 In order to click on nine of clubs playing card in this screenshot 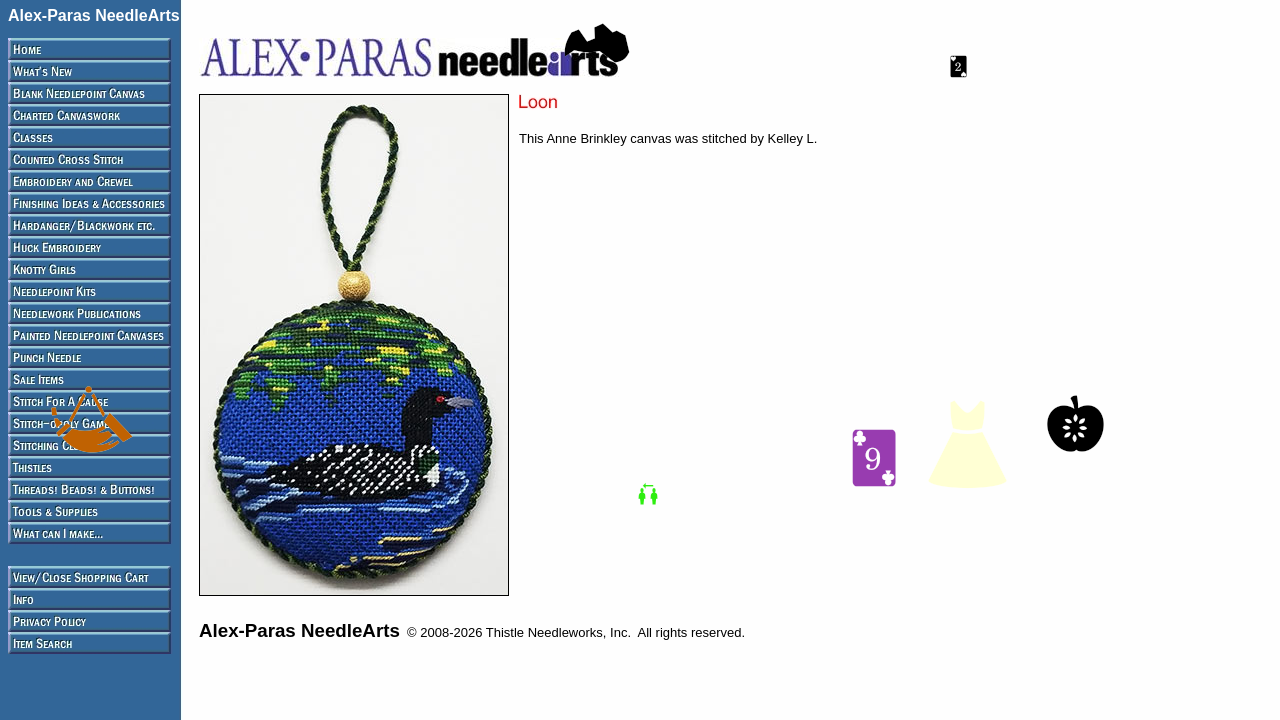, I will do `click(874, 458)`.